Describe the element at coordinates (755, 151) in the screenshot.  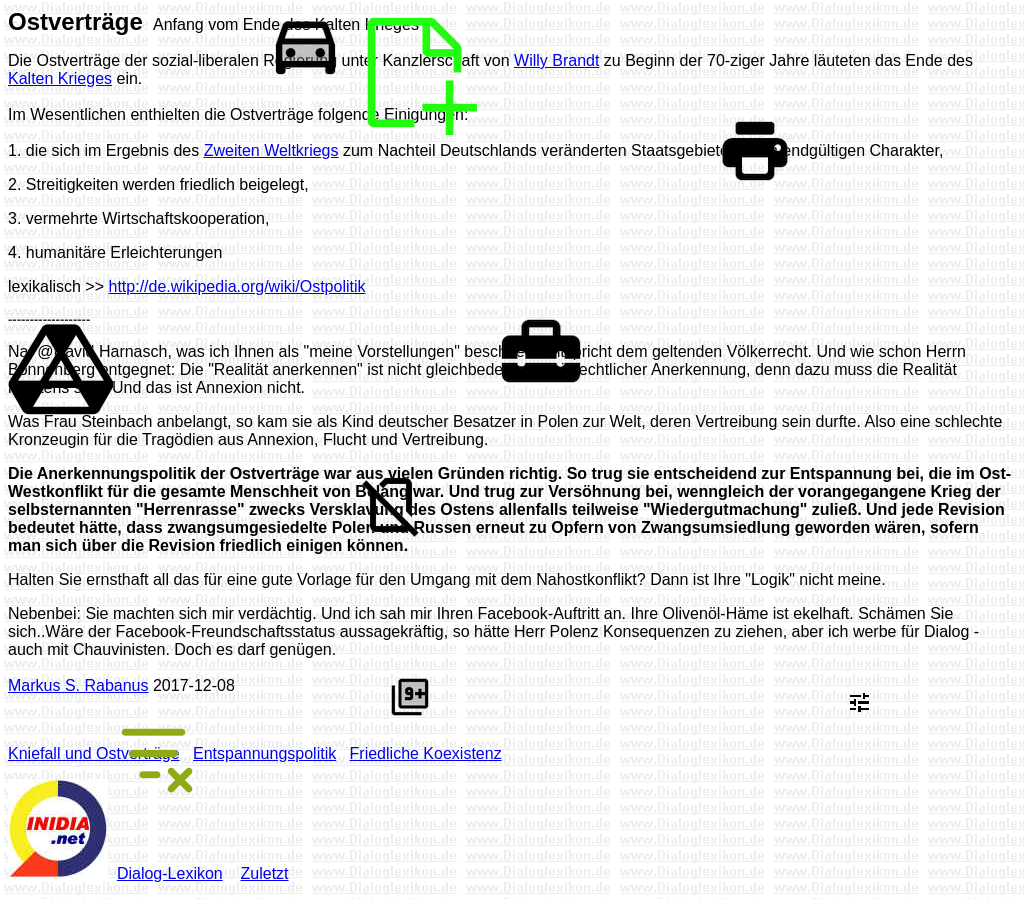
I see `print current document or page` at that location.